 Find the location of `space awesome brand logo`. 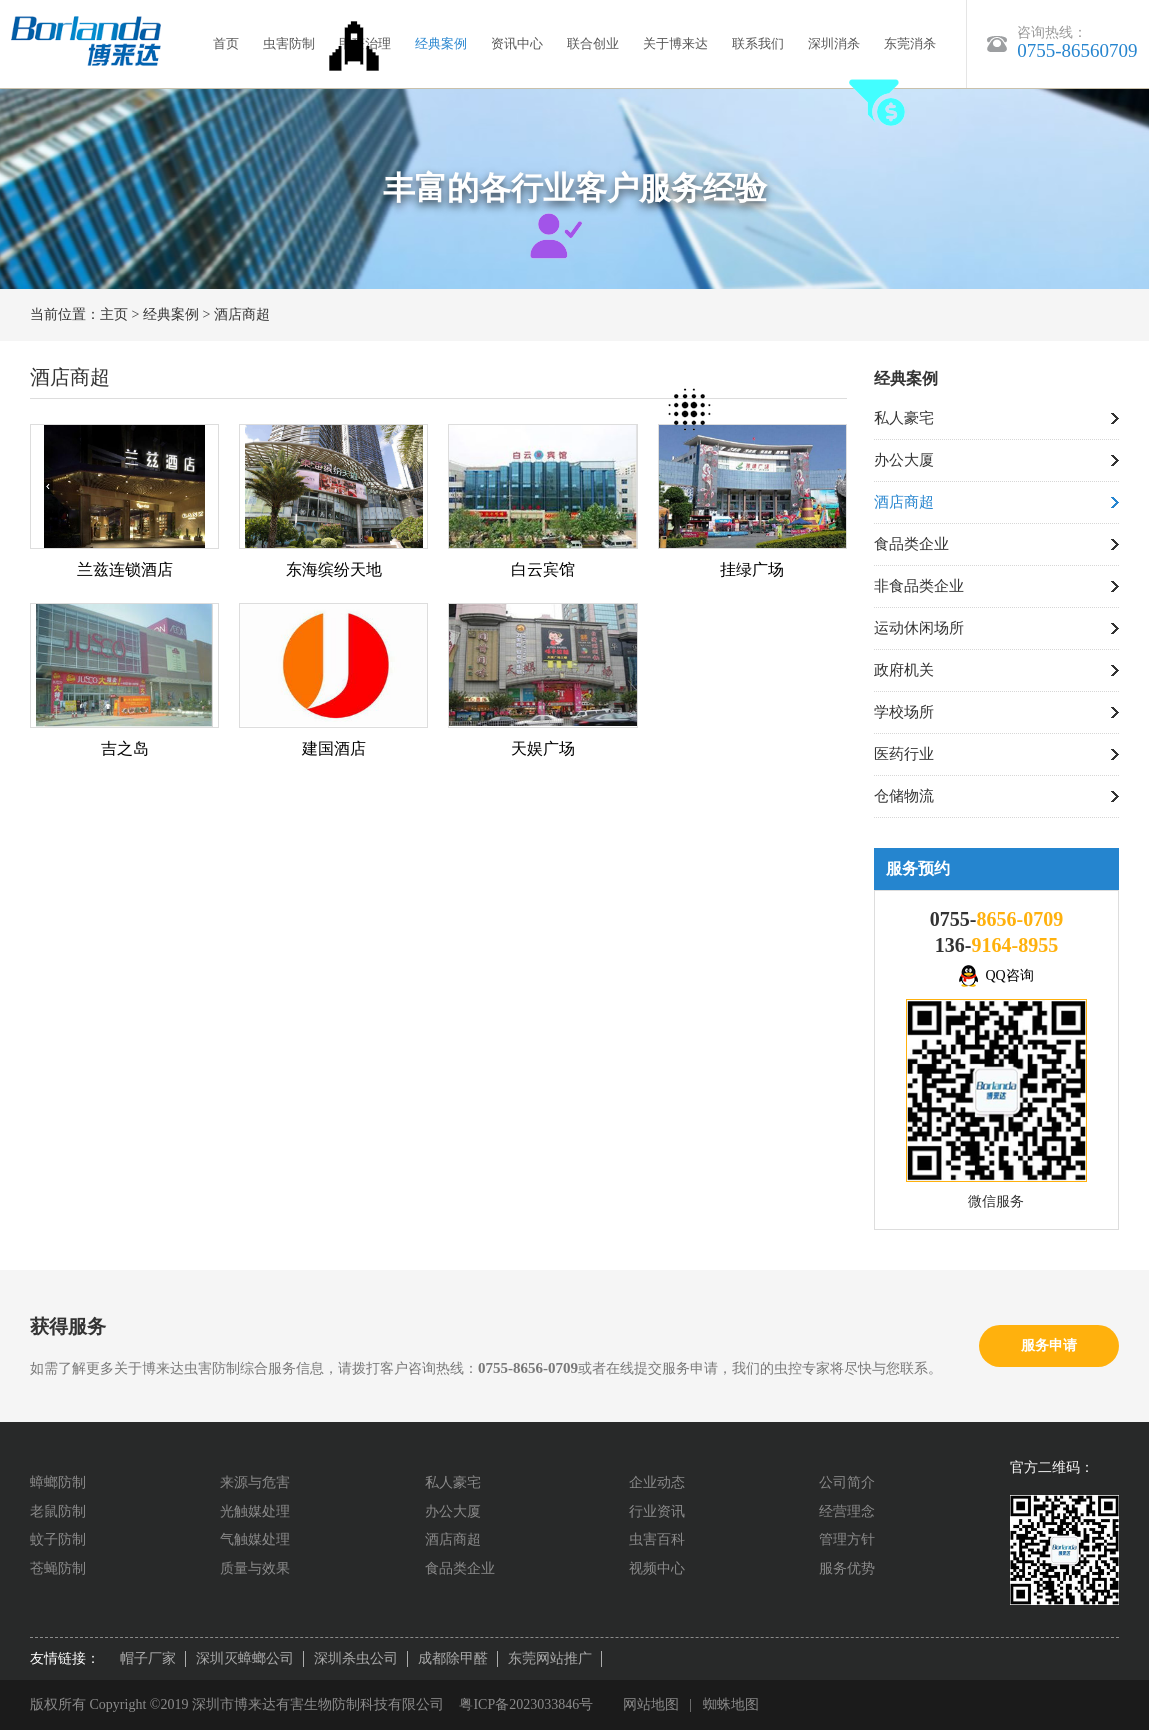

space awesome brand logo is located at coordinates (354, 46).